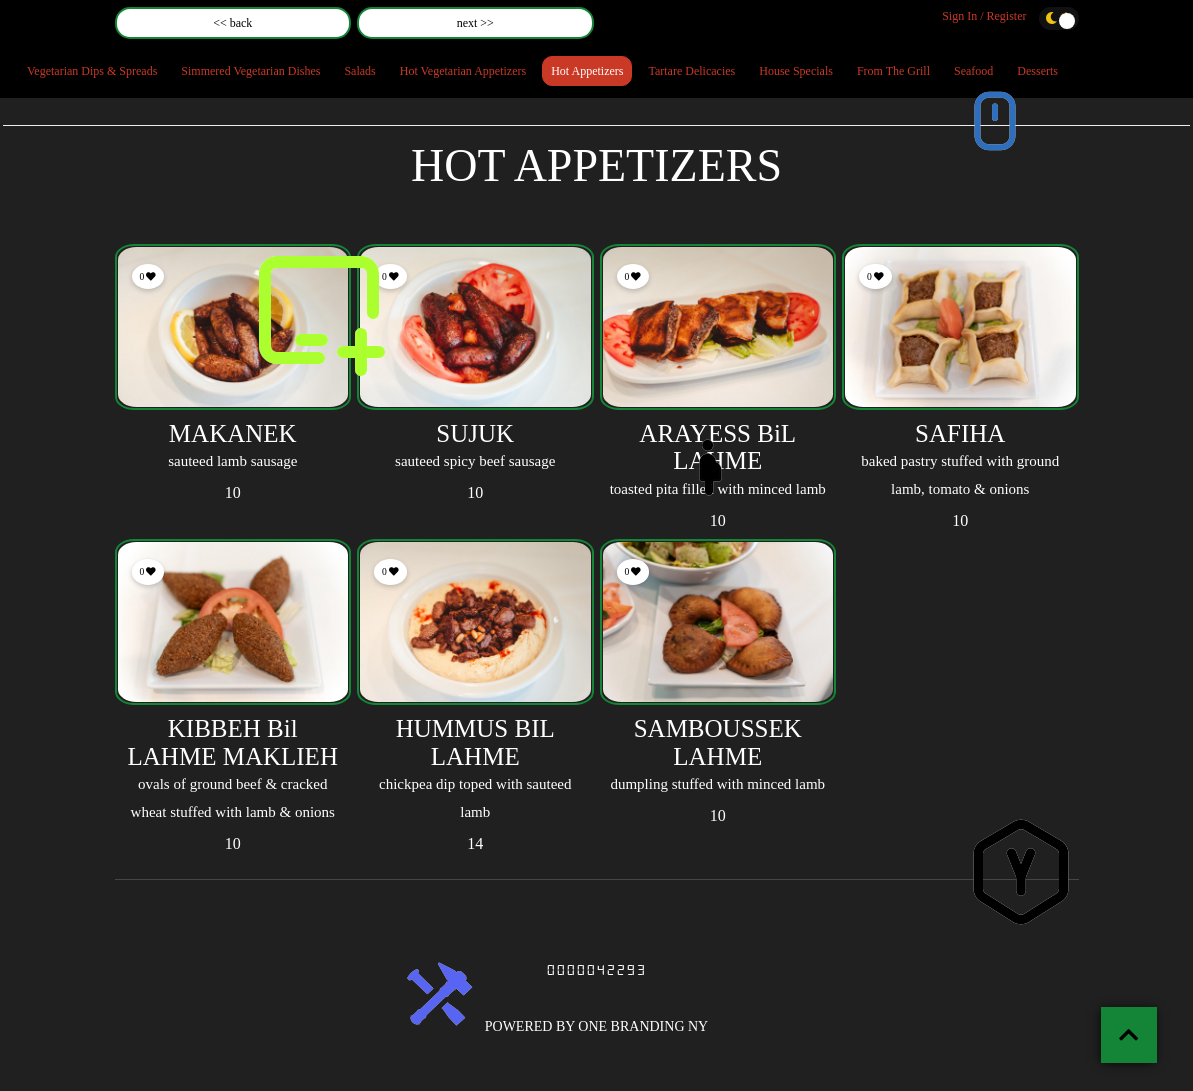 The width and height of the screenshot is (1193, 1091). What do you see at coordinates (319, 310) in the screenshot?
I see `add a new iPad or tablet device` at bounding box center [319, 310].